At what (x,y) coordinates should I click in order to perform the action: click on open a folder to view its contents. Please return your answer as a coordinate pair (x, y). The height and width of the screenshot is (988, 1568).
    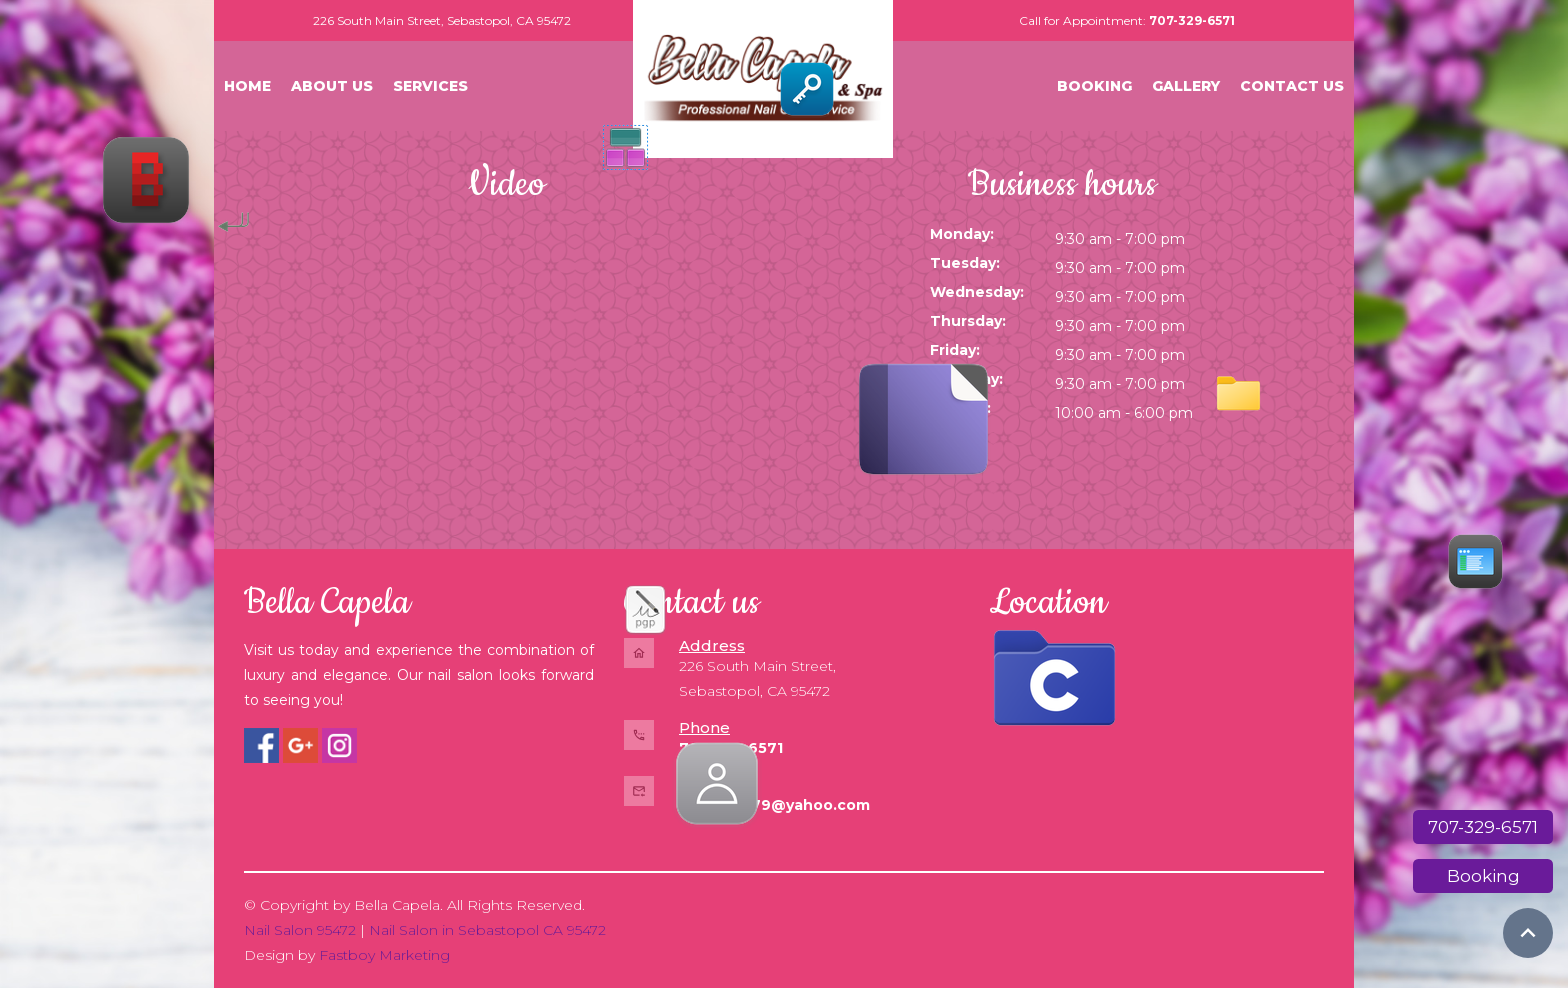
    Looking at the image, I should click on (1238, 394).